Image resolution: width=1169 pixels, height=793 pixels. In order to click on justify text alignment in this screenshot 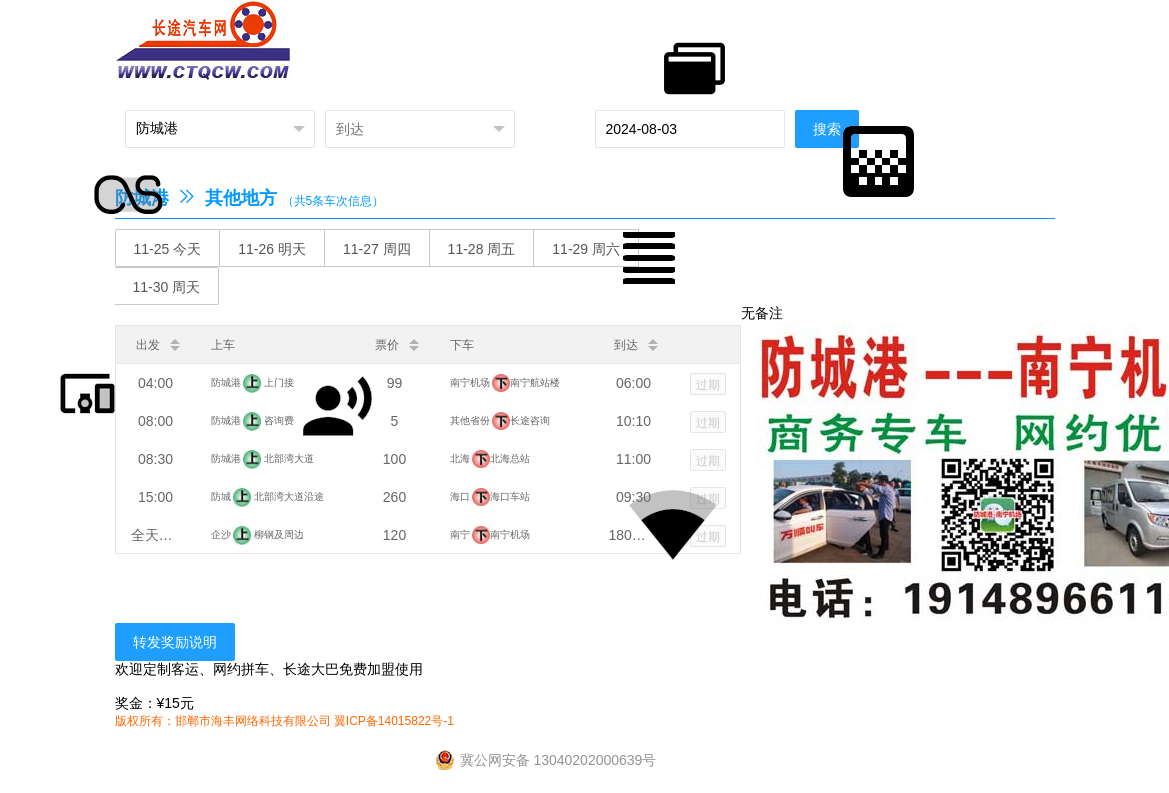, I will do `click(649, 258)`.